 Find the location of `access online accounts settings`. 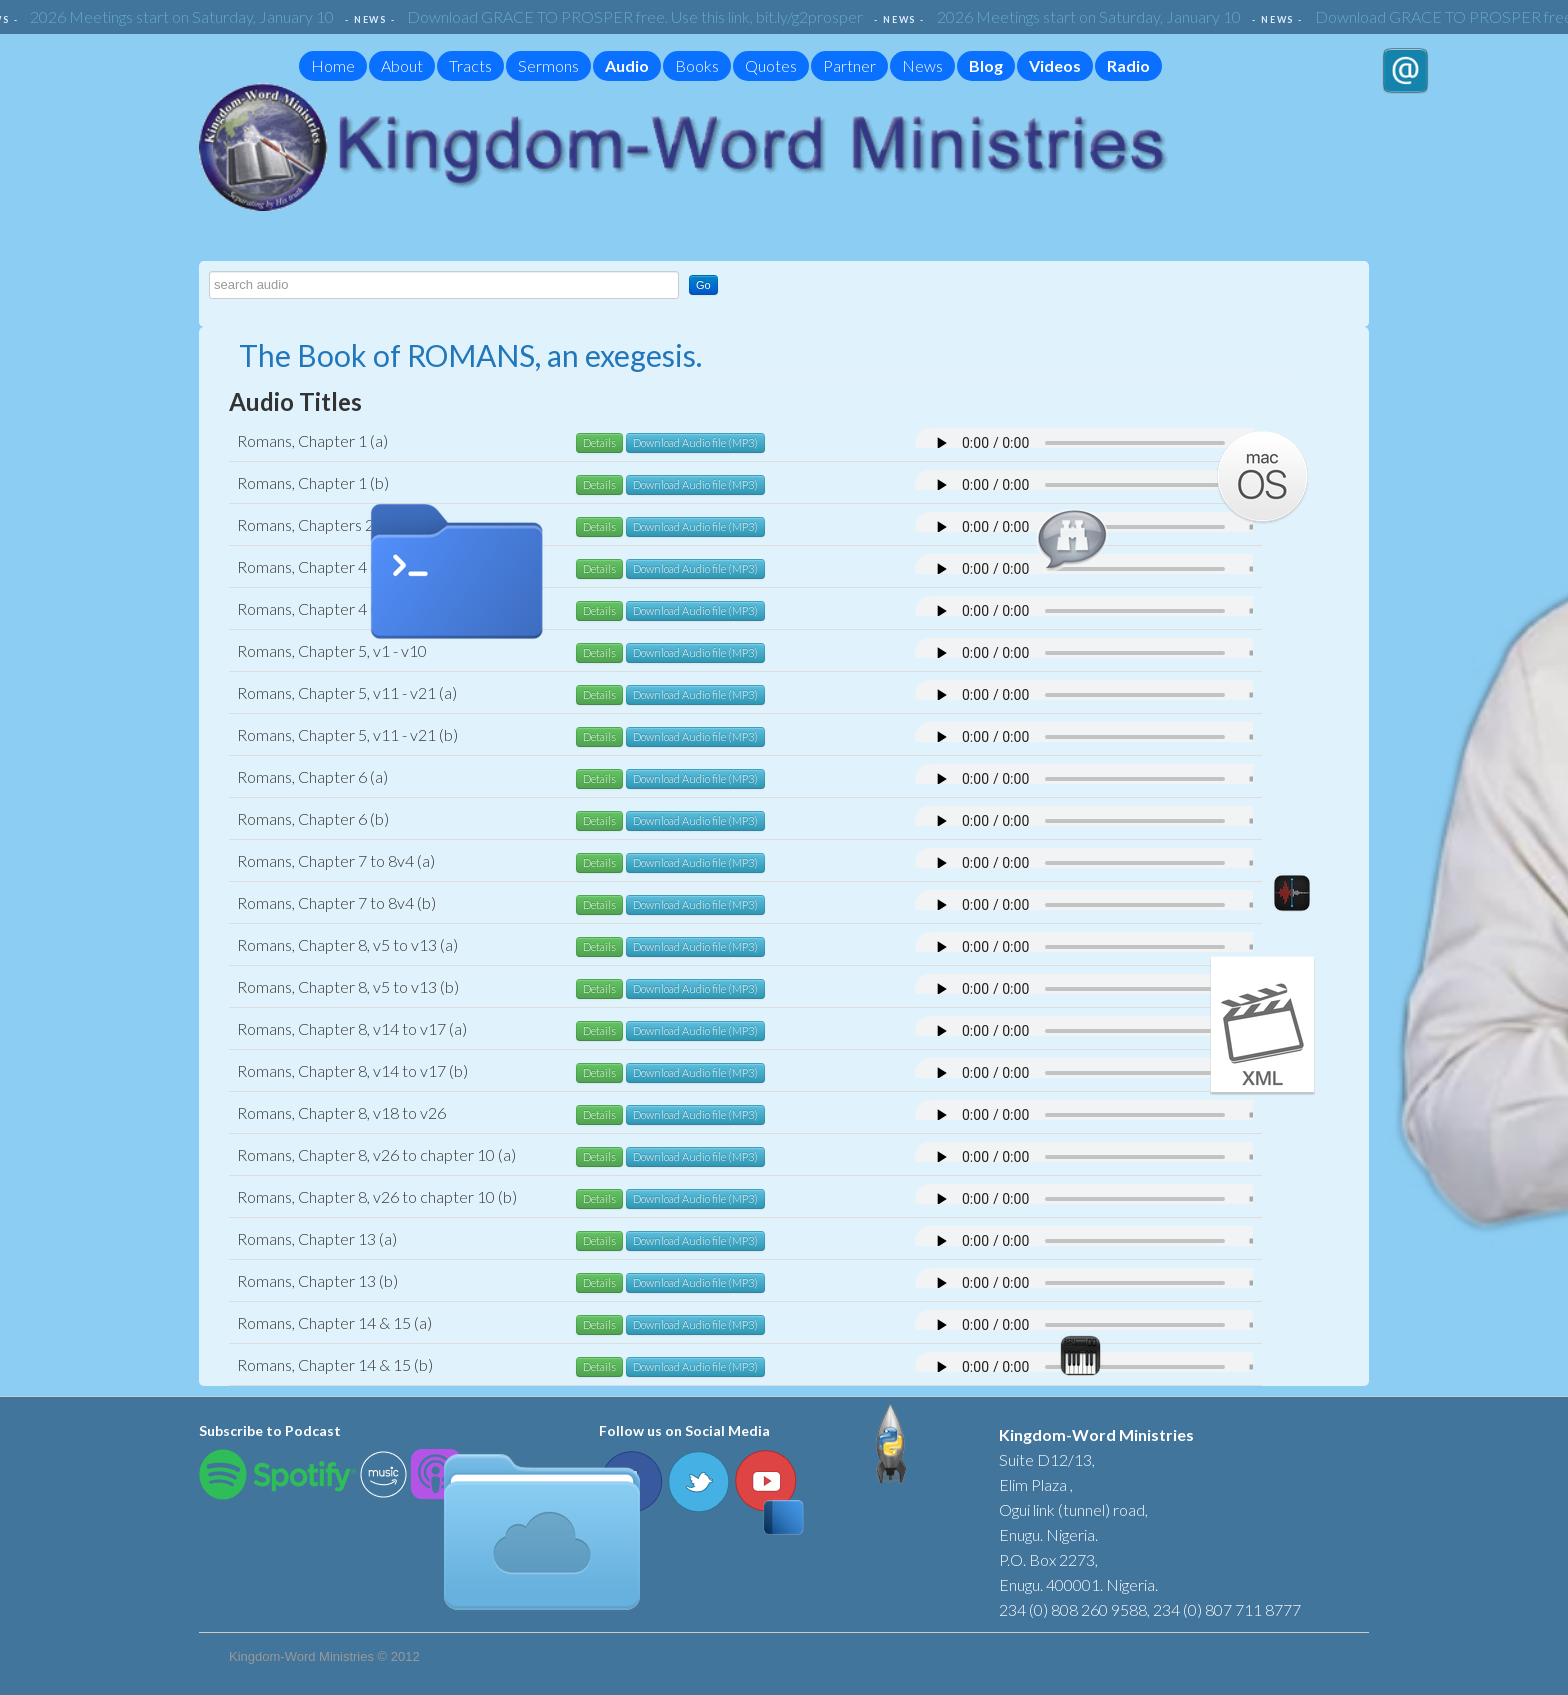

access online accounts settings is located at coordinates (1405, 70).